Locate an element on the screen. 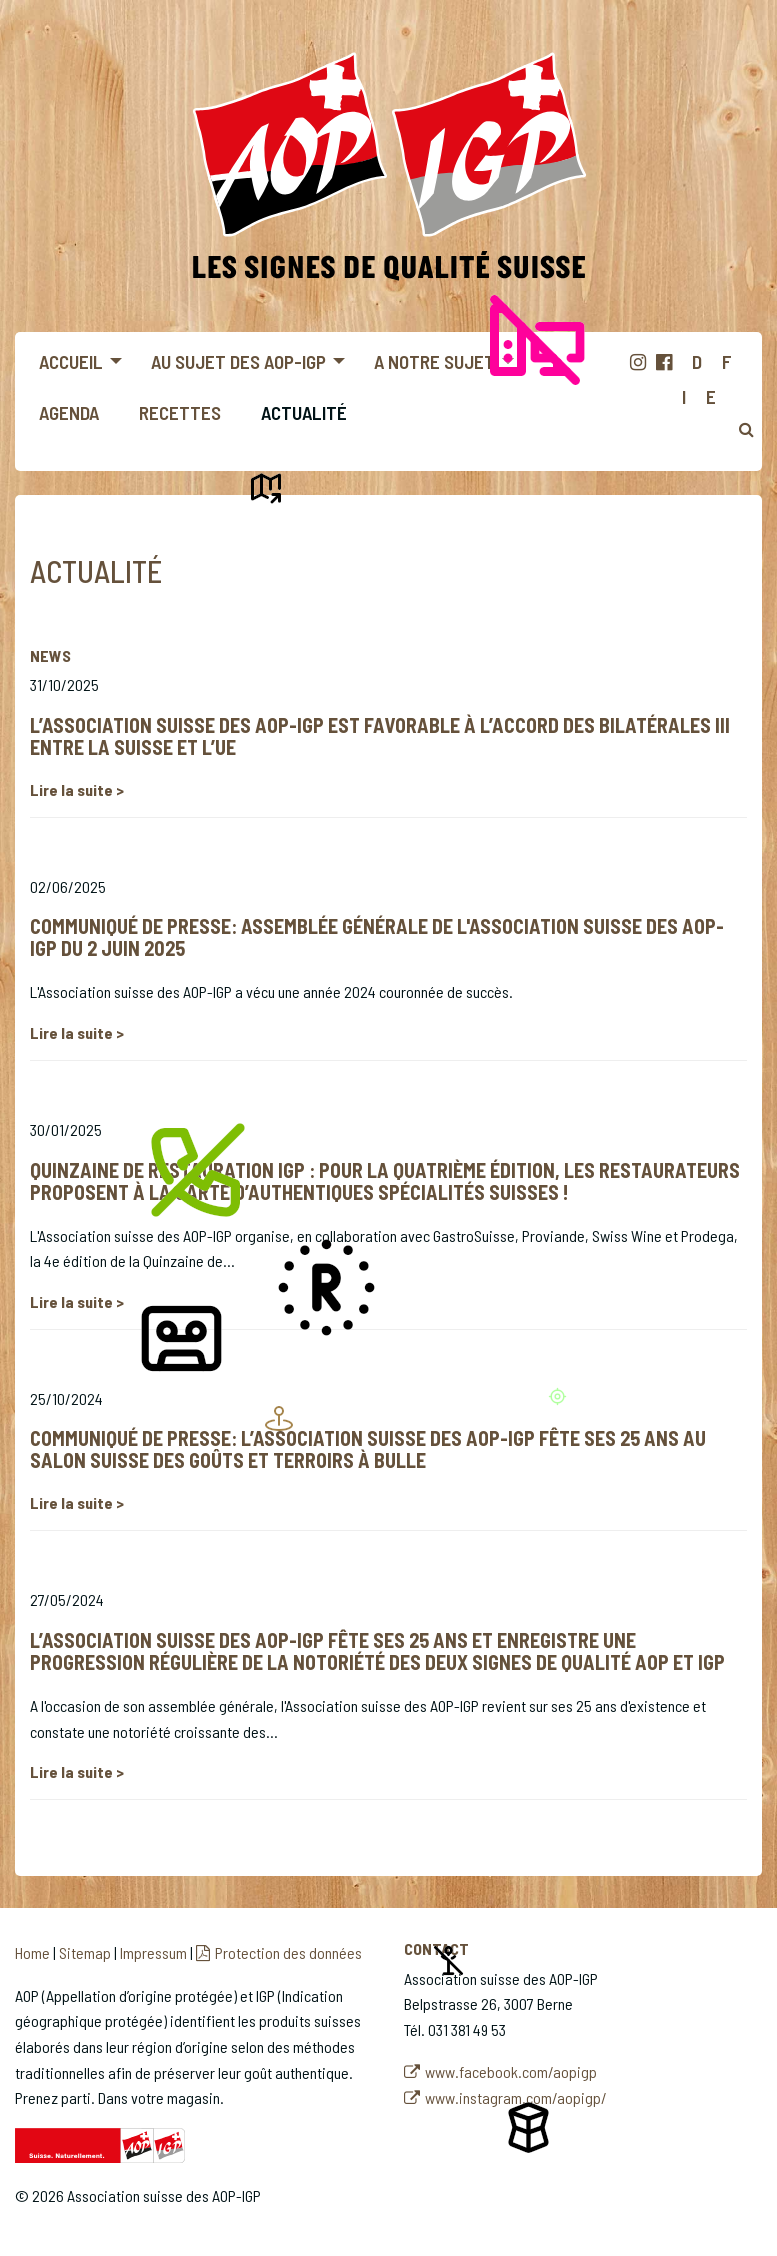  view 3D object or model is located at coordinates (528, 2127).